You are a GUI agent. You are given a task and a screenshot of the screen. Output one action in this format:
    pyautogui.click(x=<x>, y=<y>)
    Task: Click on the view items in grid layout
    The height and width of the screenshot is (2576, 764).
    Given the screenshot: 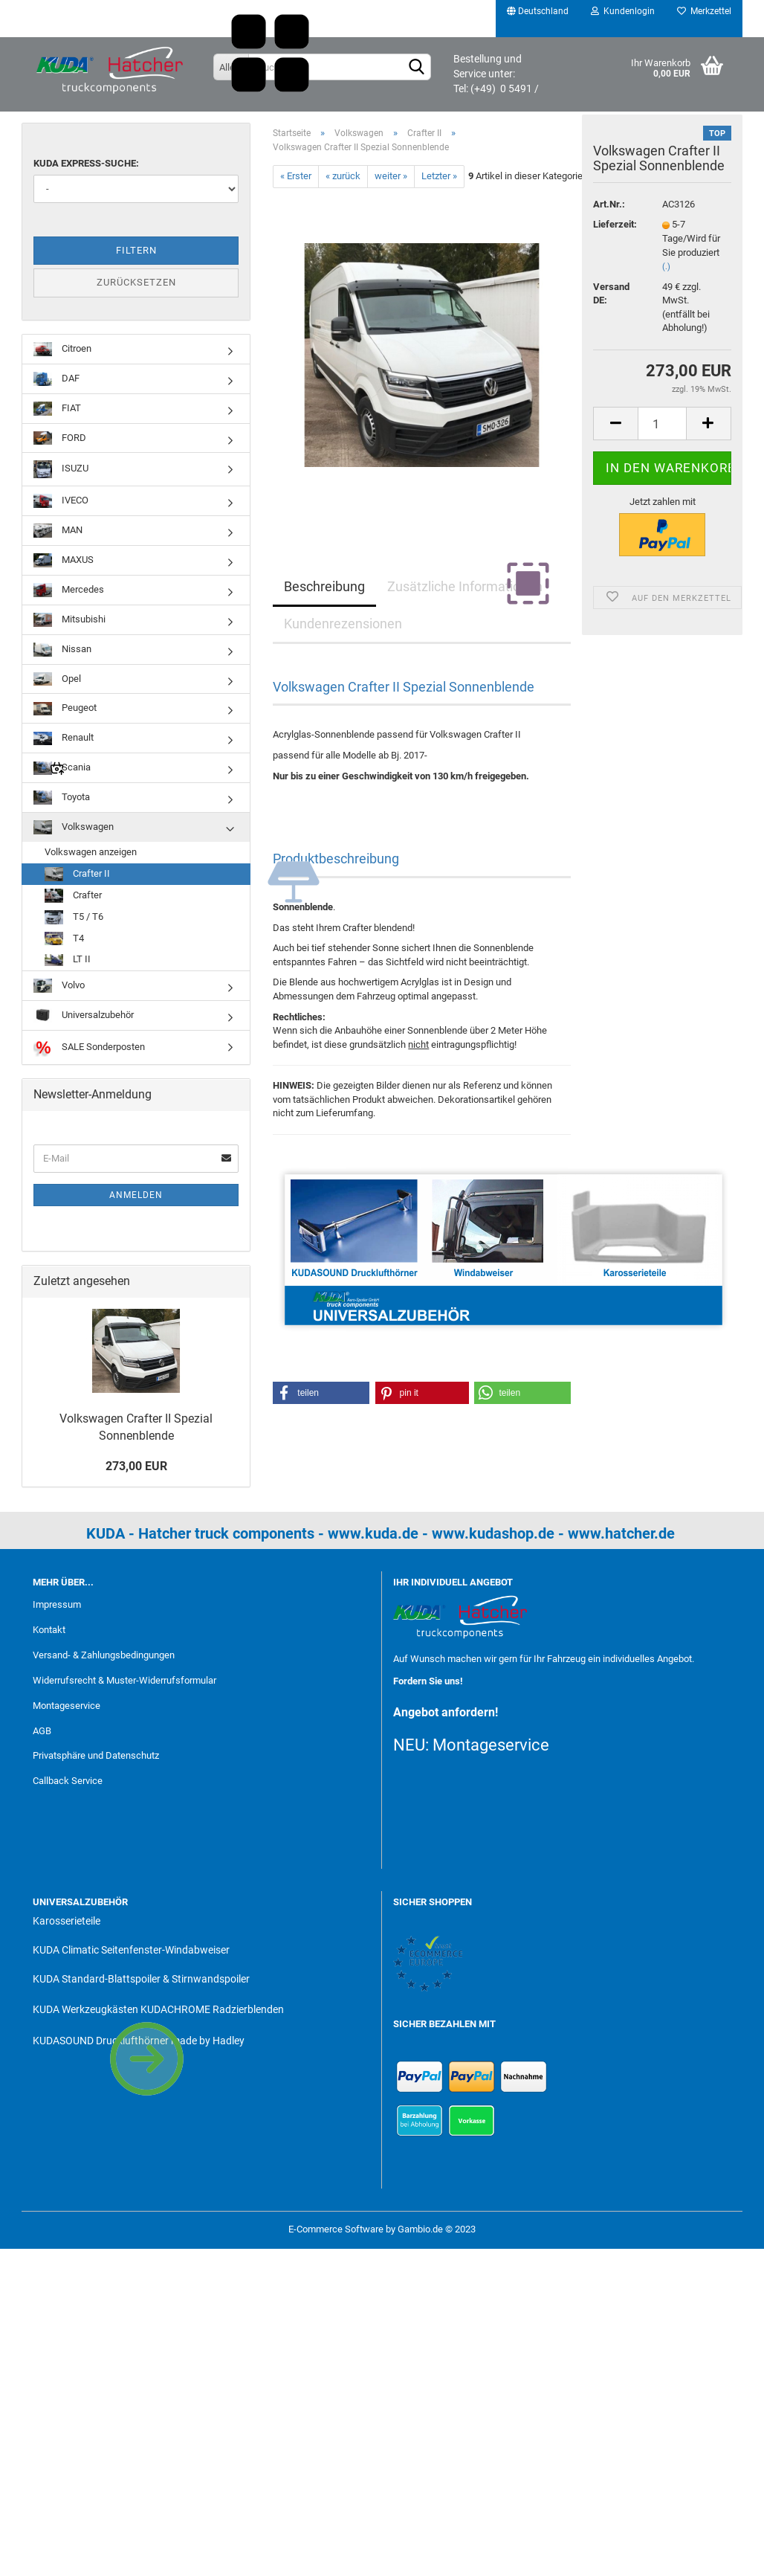 What is the action you would take?
    pyautogui.click(x=270, y=53)
    